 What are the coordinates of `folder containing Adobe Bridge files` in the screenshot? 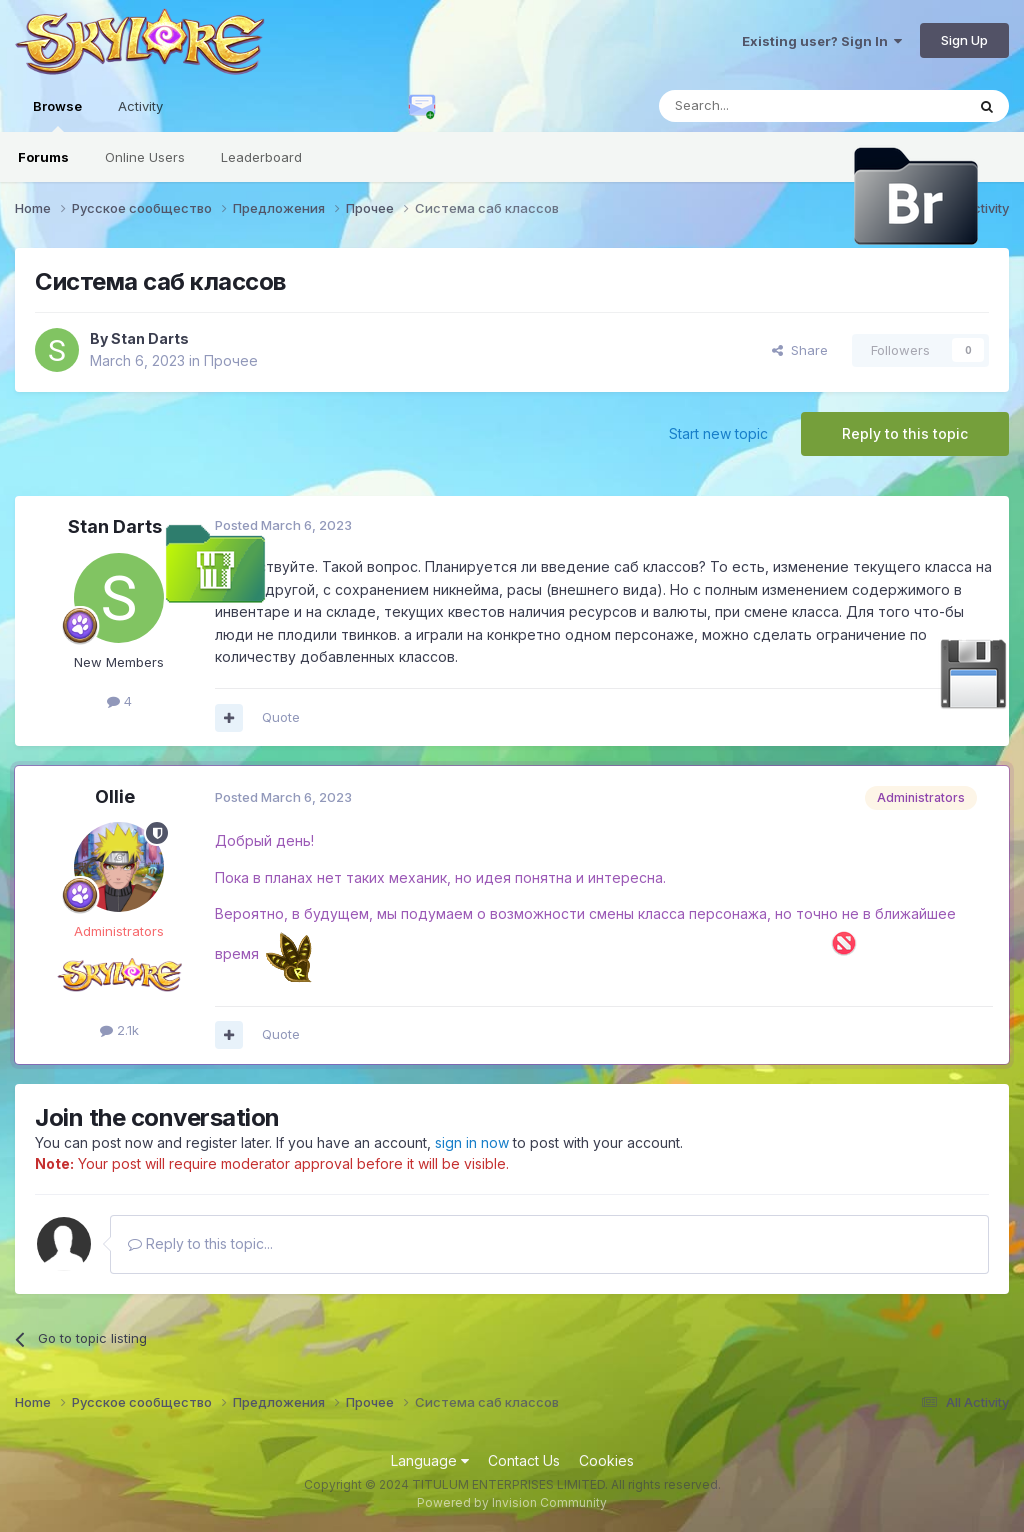 It's located at (915, 199).